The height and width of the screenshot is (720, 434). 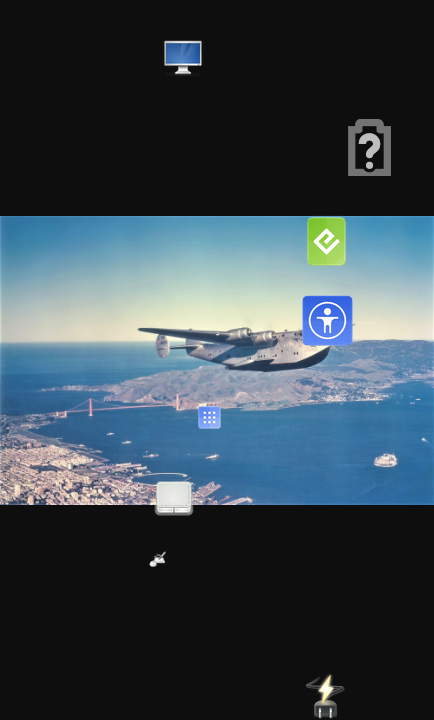 I want to click on view all applications, so click(x=209, y=417).